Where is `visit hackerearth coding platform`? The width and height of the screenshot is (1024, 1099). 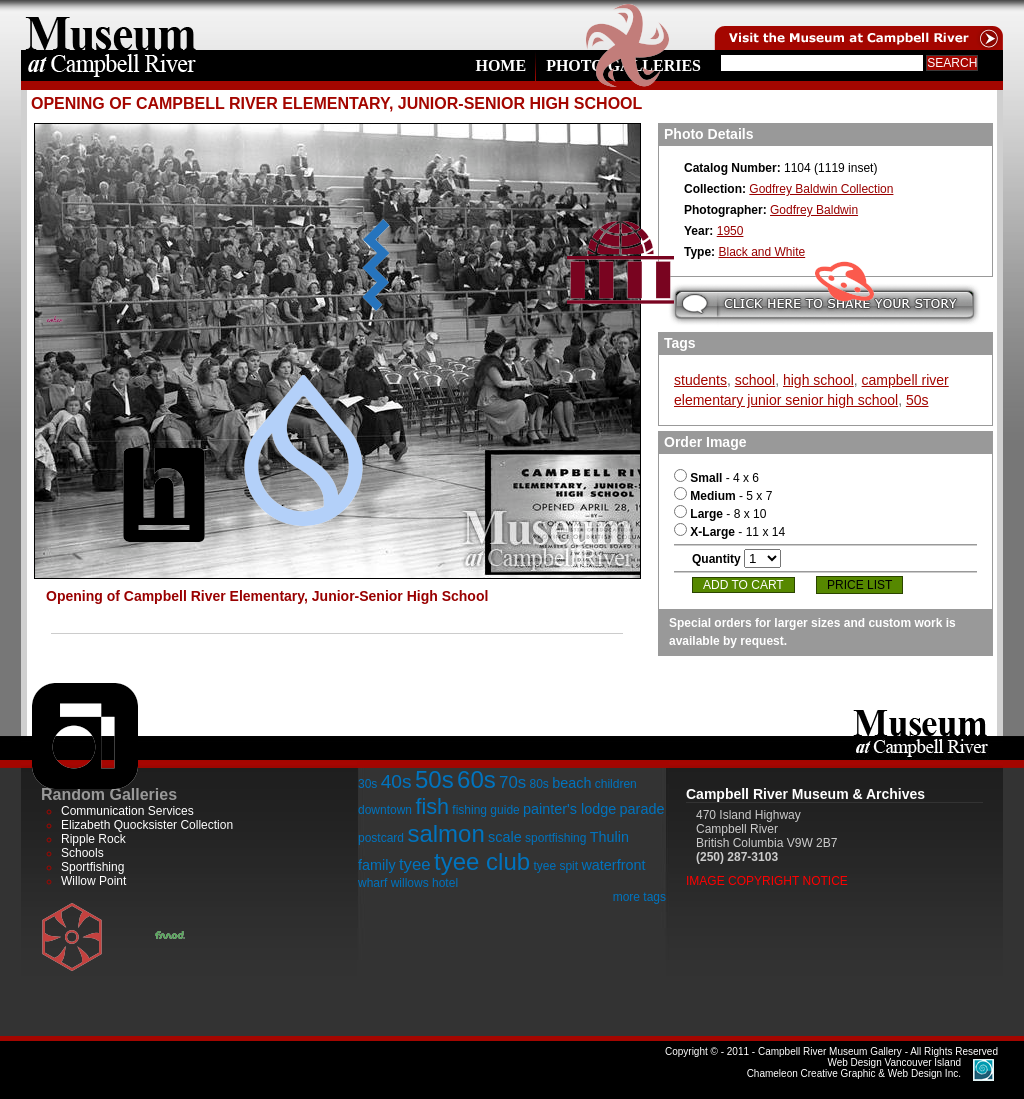 visit hackerearth coding platform is located at coordinates (164, 495).